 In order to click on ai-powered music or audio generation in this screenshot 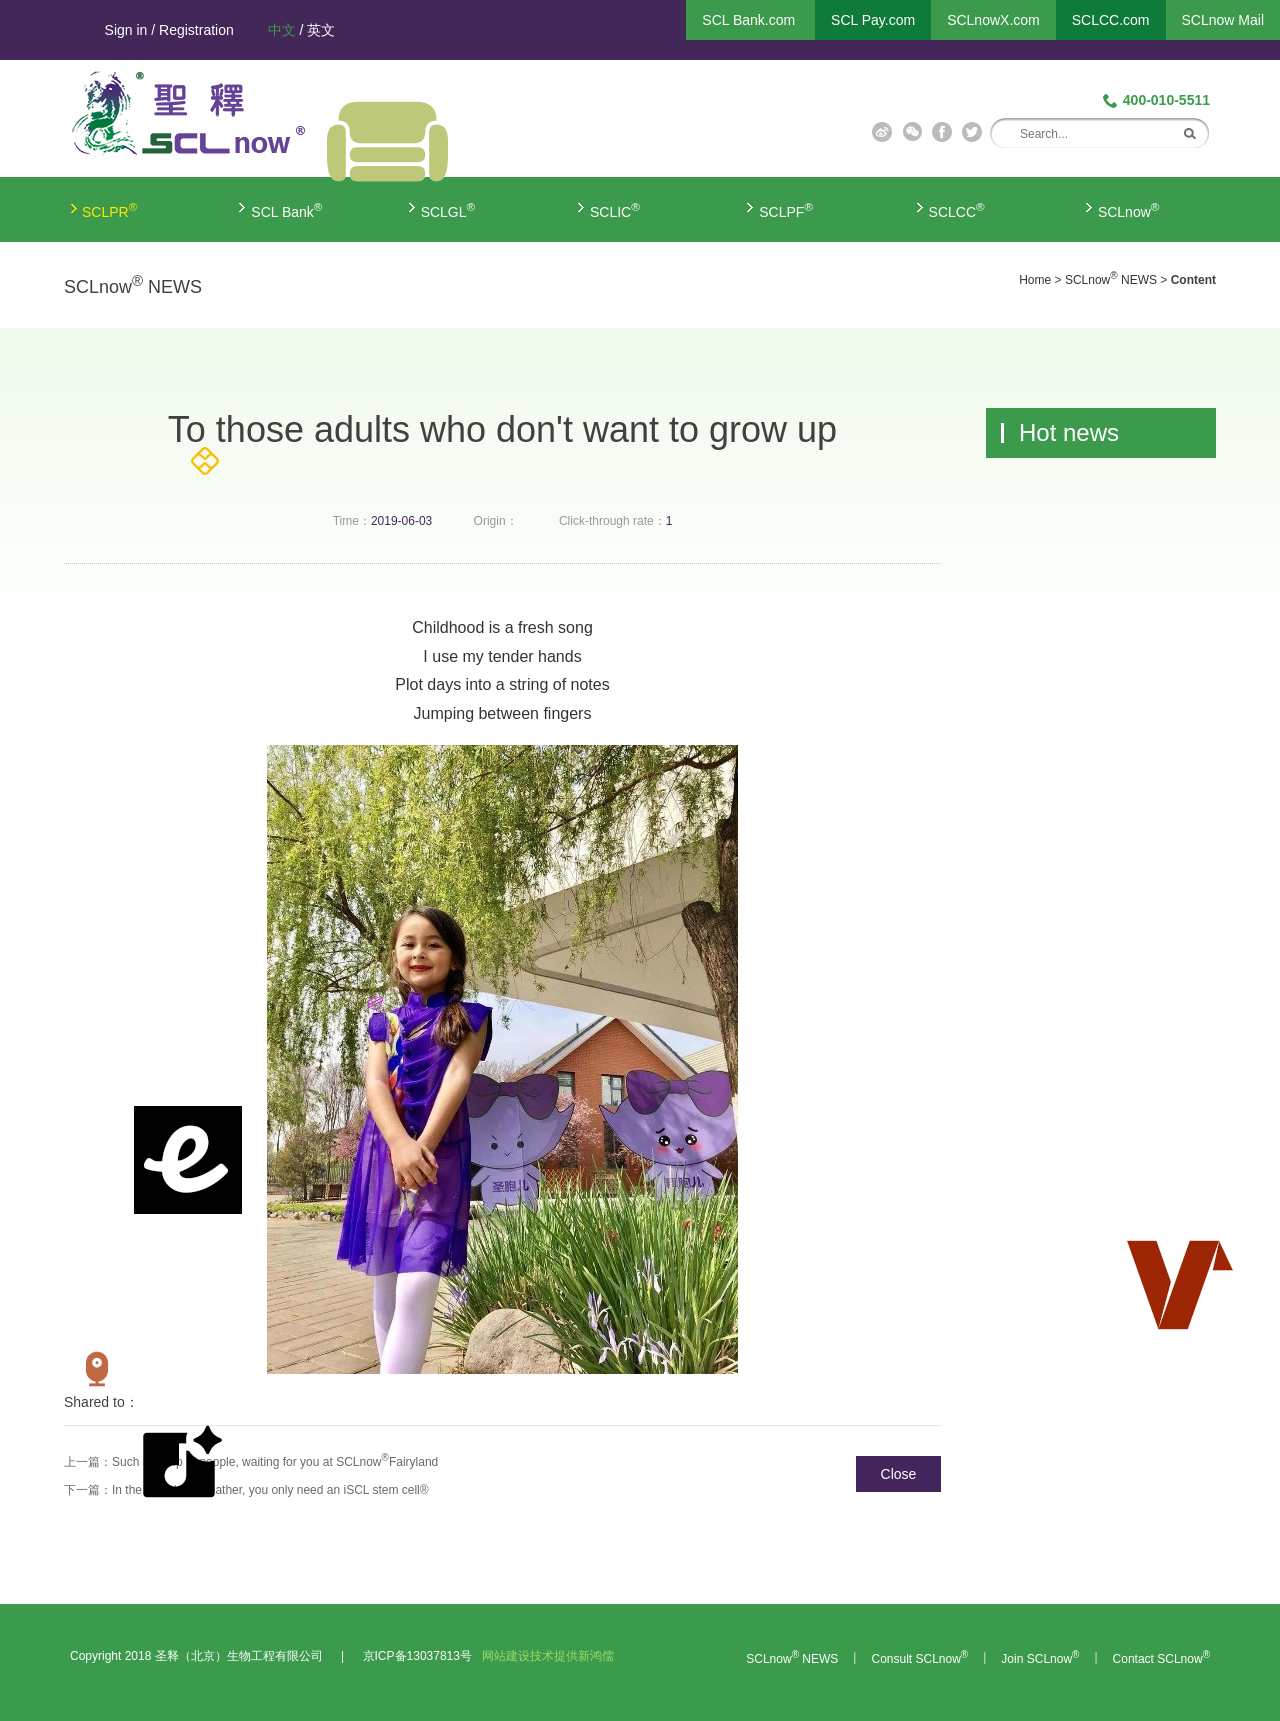, I will do `click(179, 1465)`.